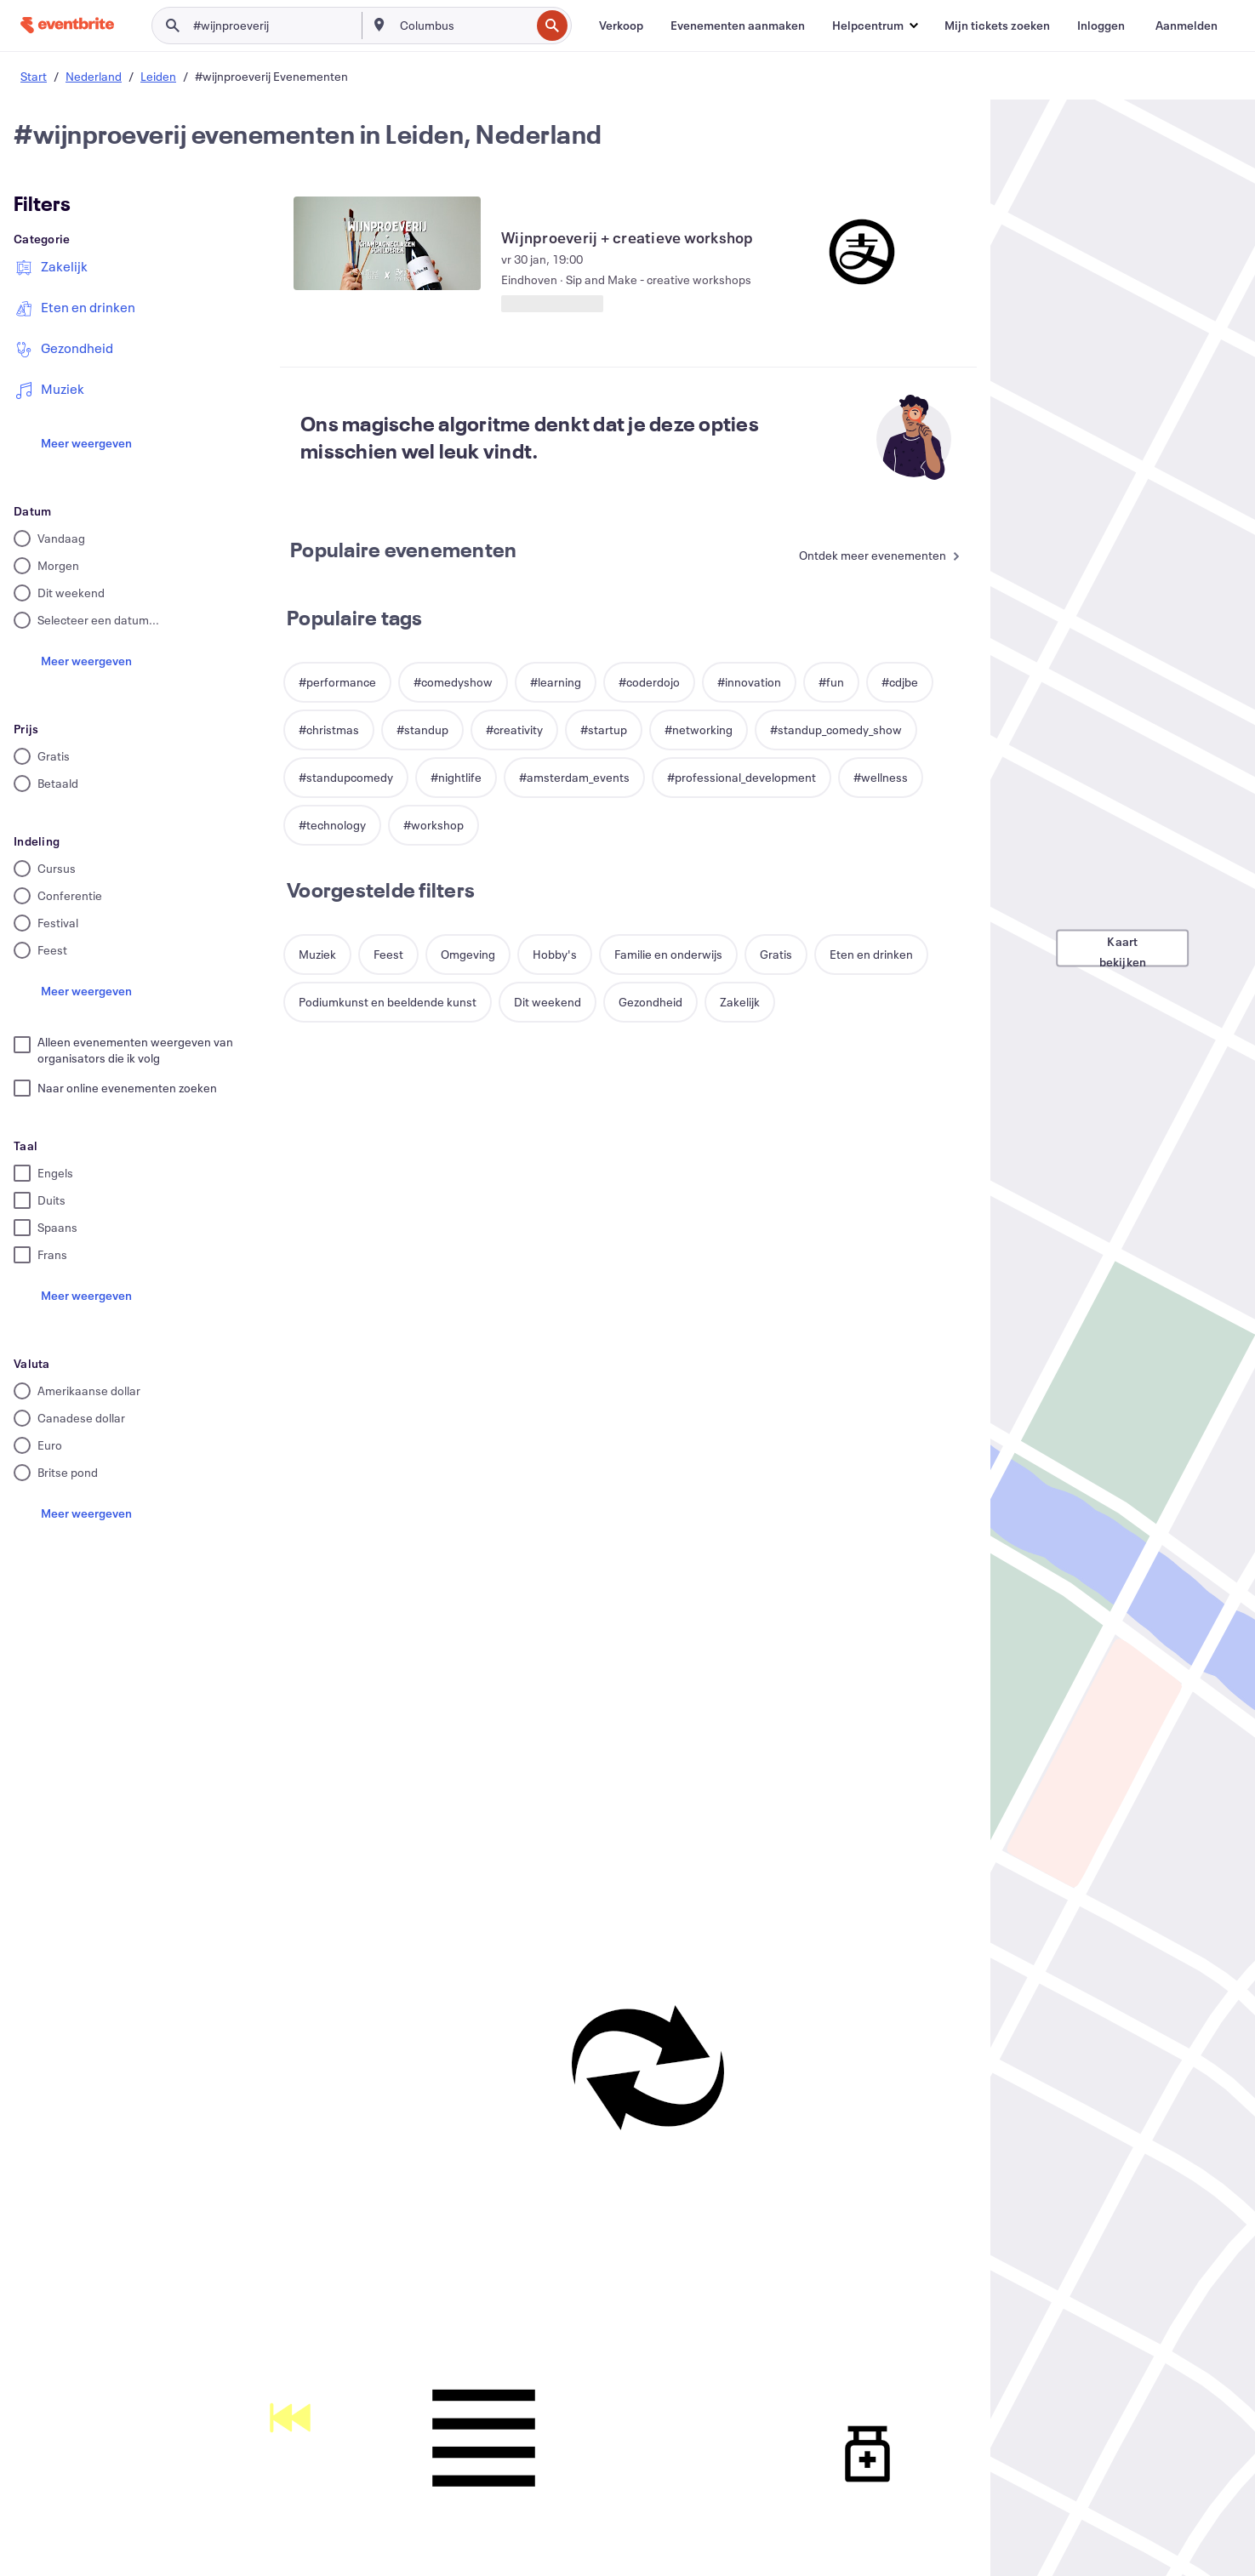 This screenshot has width=1255, height=2576. Describe the element at coordinates (647, 2067) in the screenshot. I see `kashflow accounting software logo` at that location.